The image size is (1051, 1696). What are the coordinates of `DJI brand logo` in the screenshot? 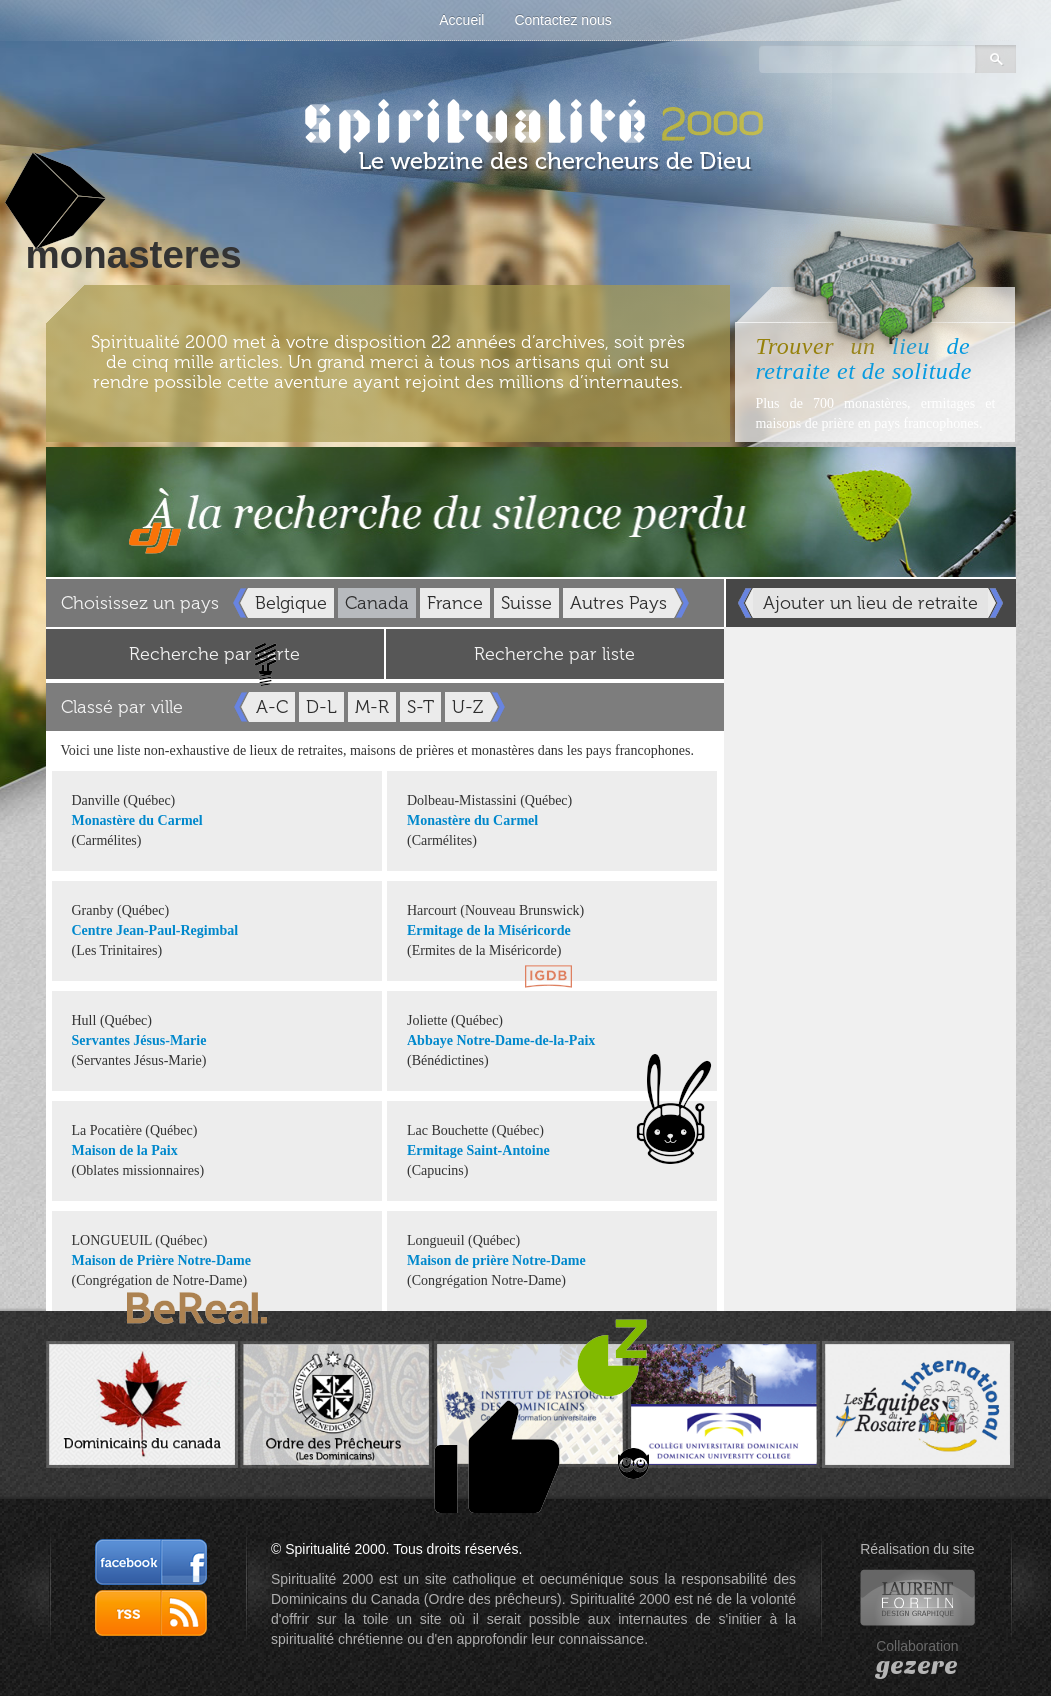 It's located at (155, 538).